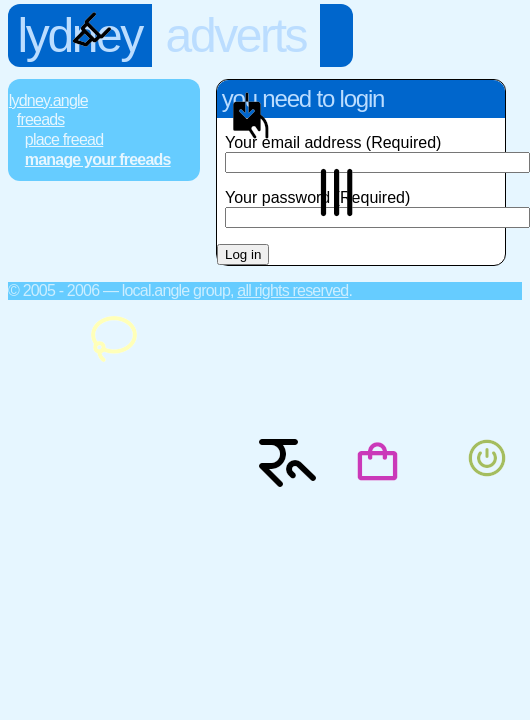 The height and width of the screenshot is (720, 530). Describe the element at coordinates (286, 463) in the screenshot. I see `indicates nepalese rupee currency` at that location.